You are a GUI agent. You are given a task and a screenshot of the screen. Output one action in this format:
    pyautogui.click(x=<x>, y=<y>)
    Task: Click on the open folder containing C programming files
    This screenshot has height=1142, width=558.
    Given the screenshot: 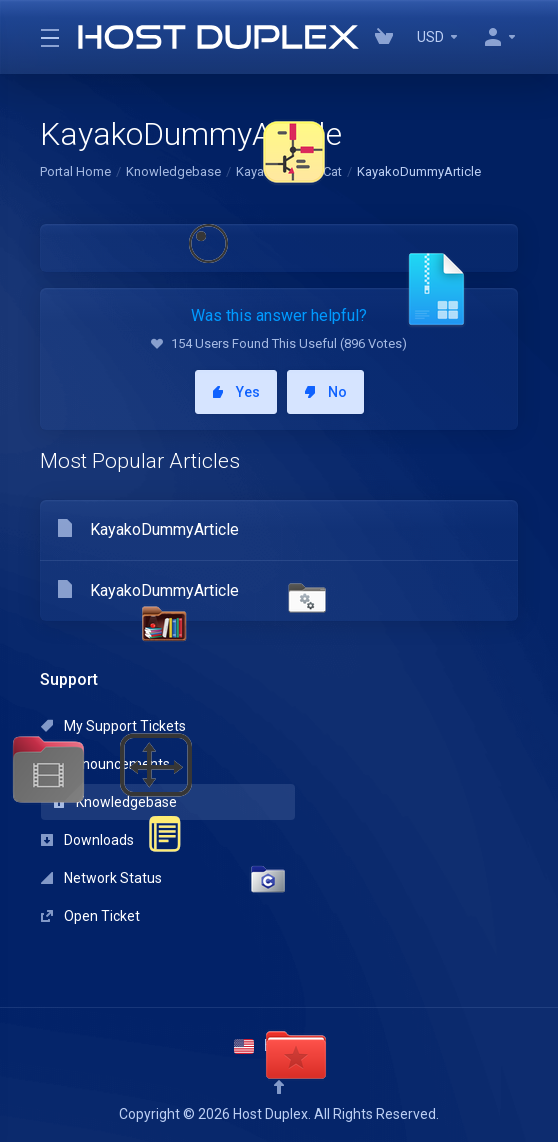 What is the action you would take?
    pyautogui.click(x=268, y=880)
    